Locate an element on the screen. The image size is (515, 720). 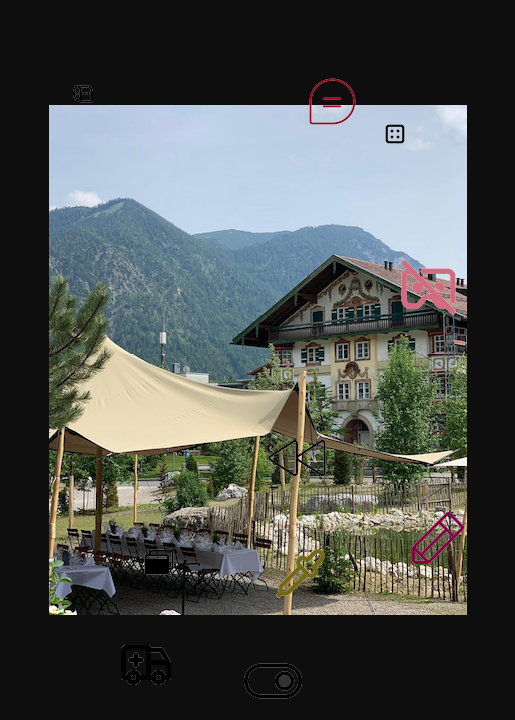
request emergency medical services is located at coordinates (146, 665).